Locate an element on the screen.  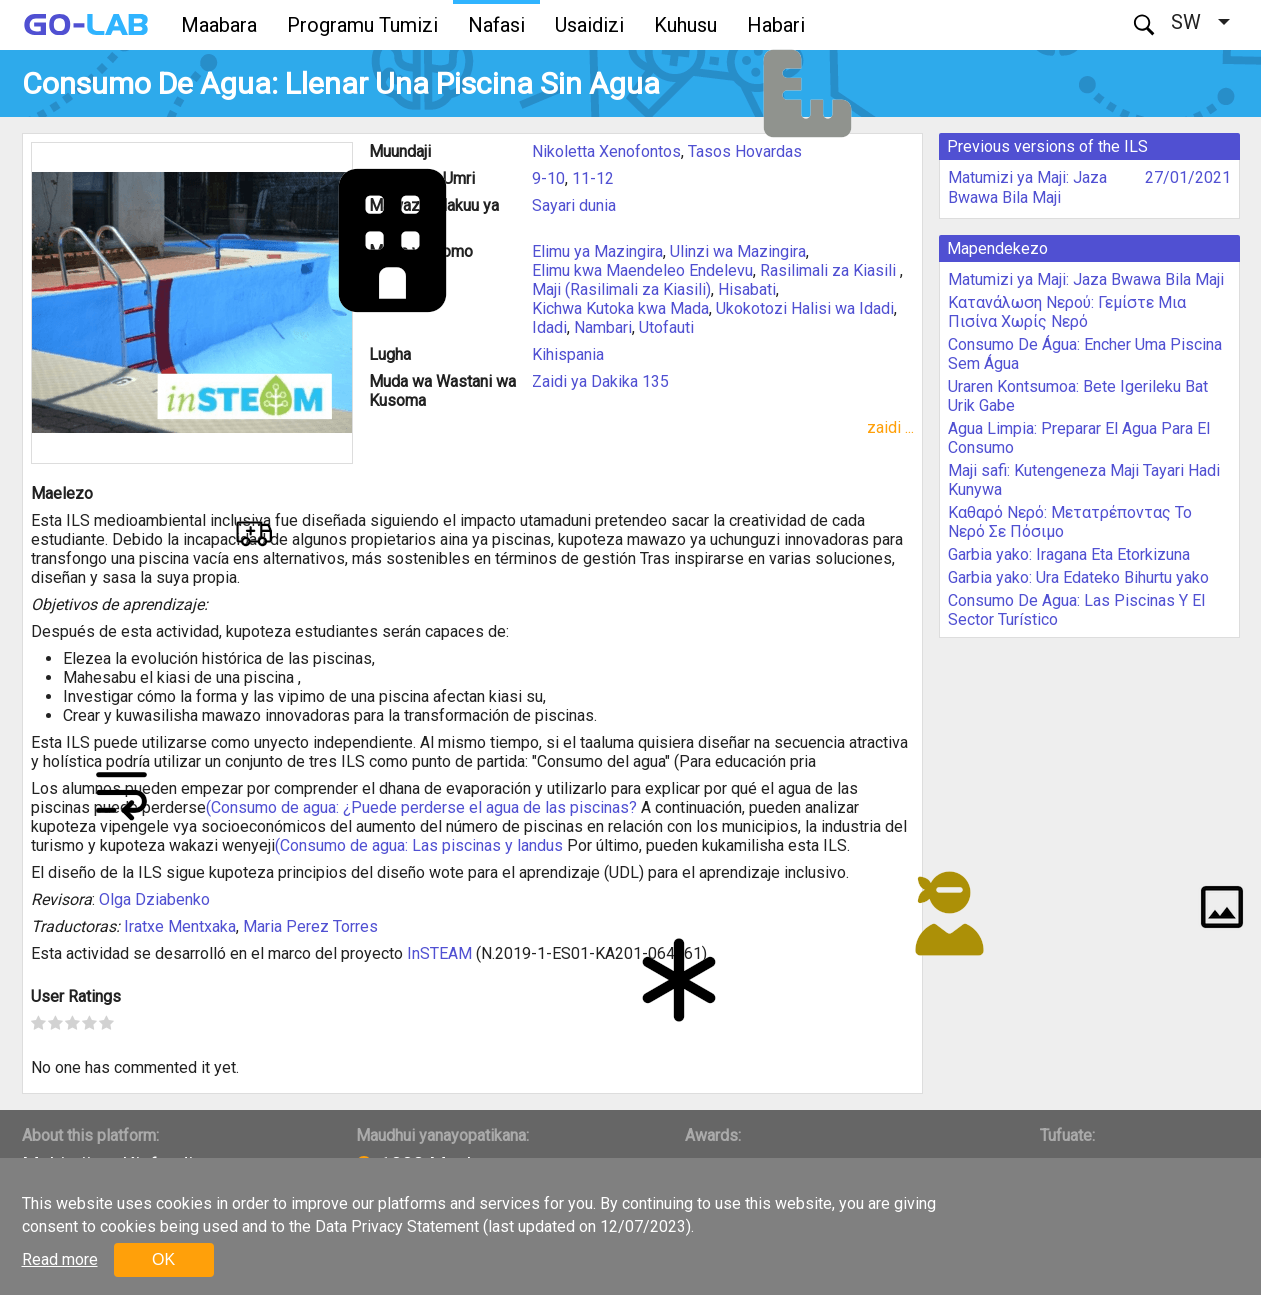
access emergency medical services is located at coordinates (253, 532).